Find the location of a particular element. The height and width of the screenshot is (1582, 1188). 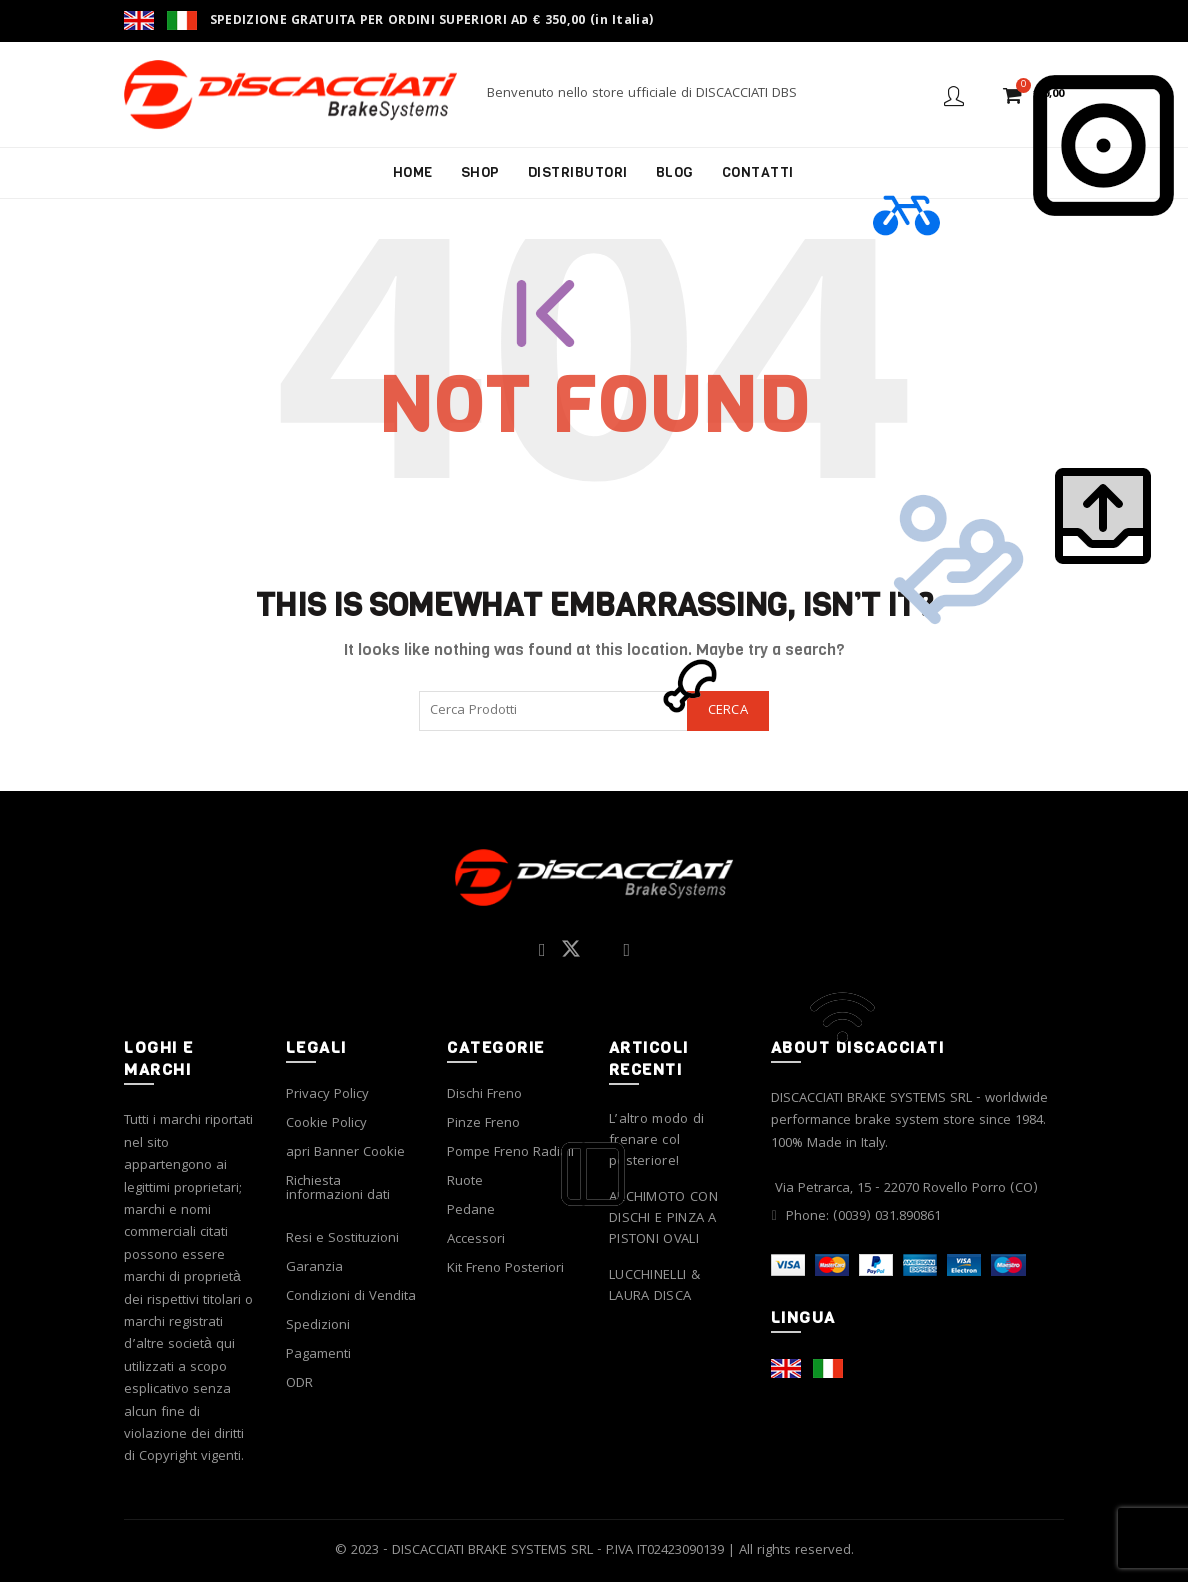

upload a file from your device is located at coordinates (1103, 516).